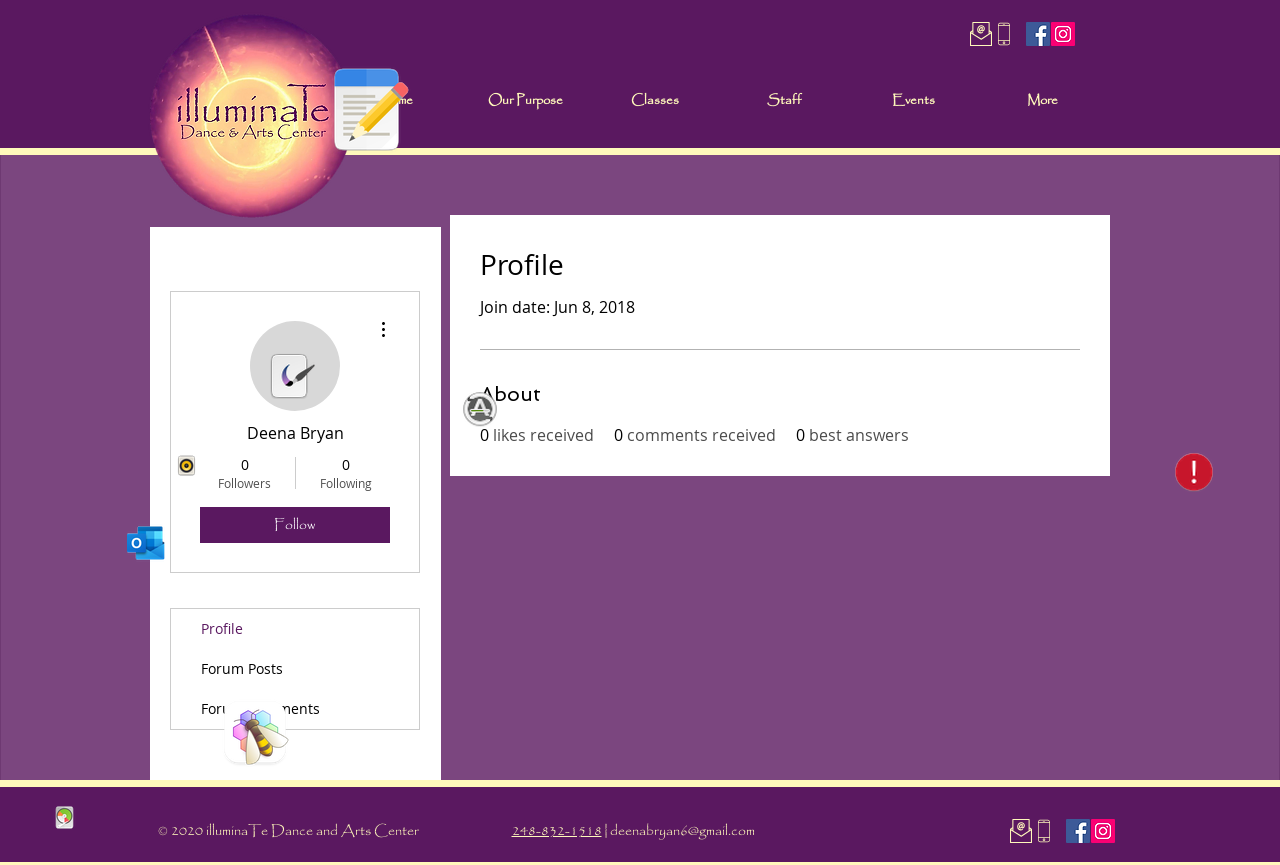 The image size is (1280, 865). What do you see at coordinates (255, 732) in the screenshot?
I see `open beeref reference image board app` at bounding box center [255, 732].